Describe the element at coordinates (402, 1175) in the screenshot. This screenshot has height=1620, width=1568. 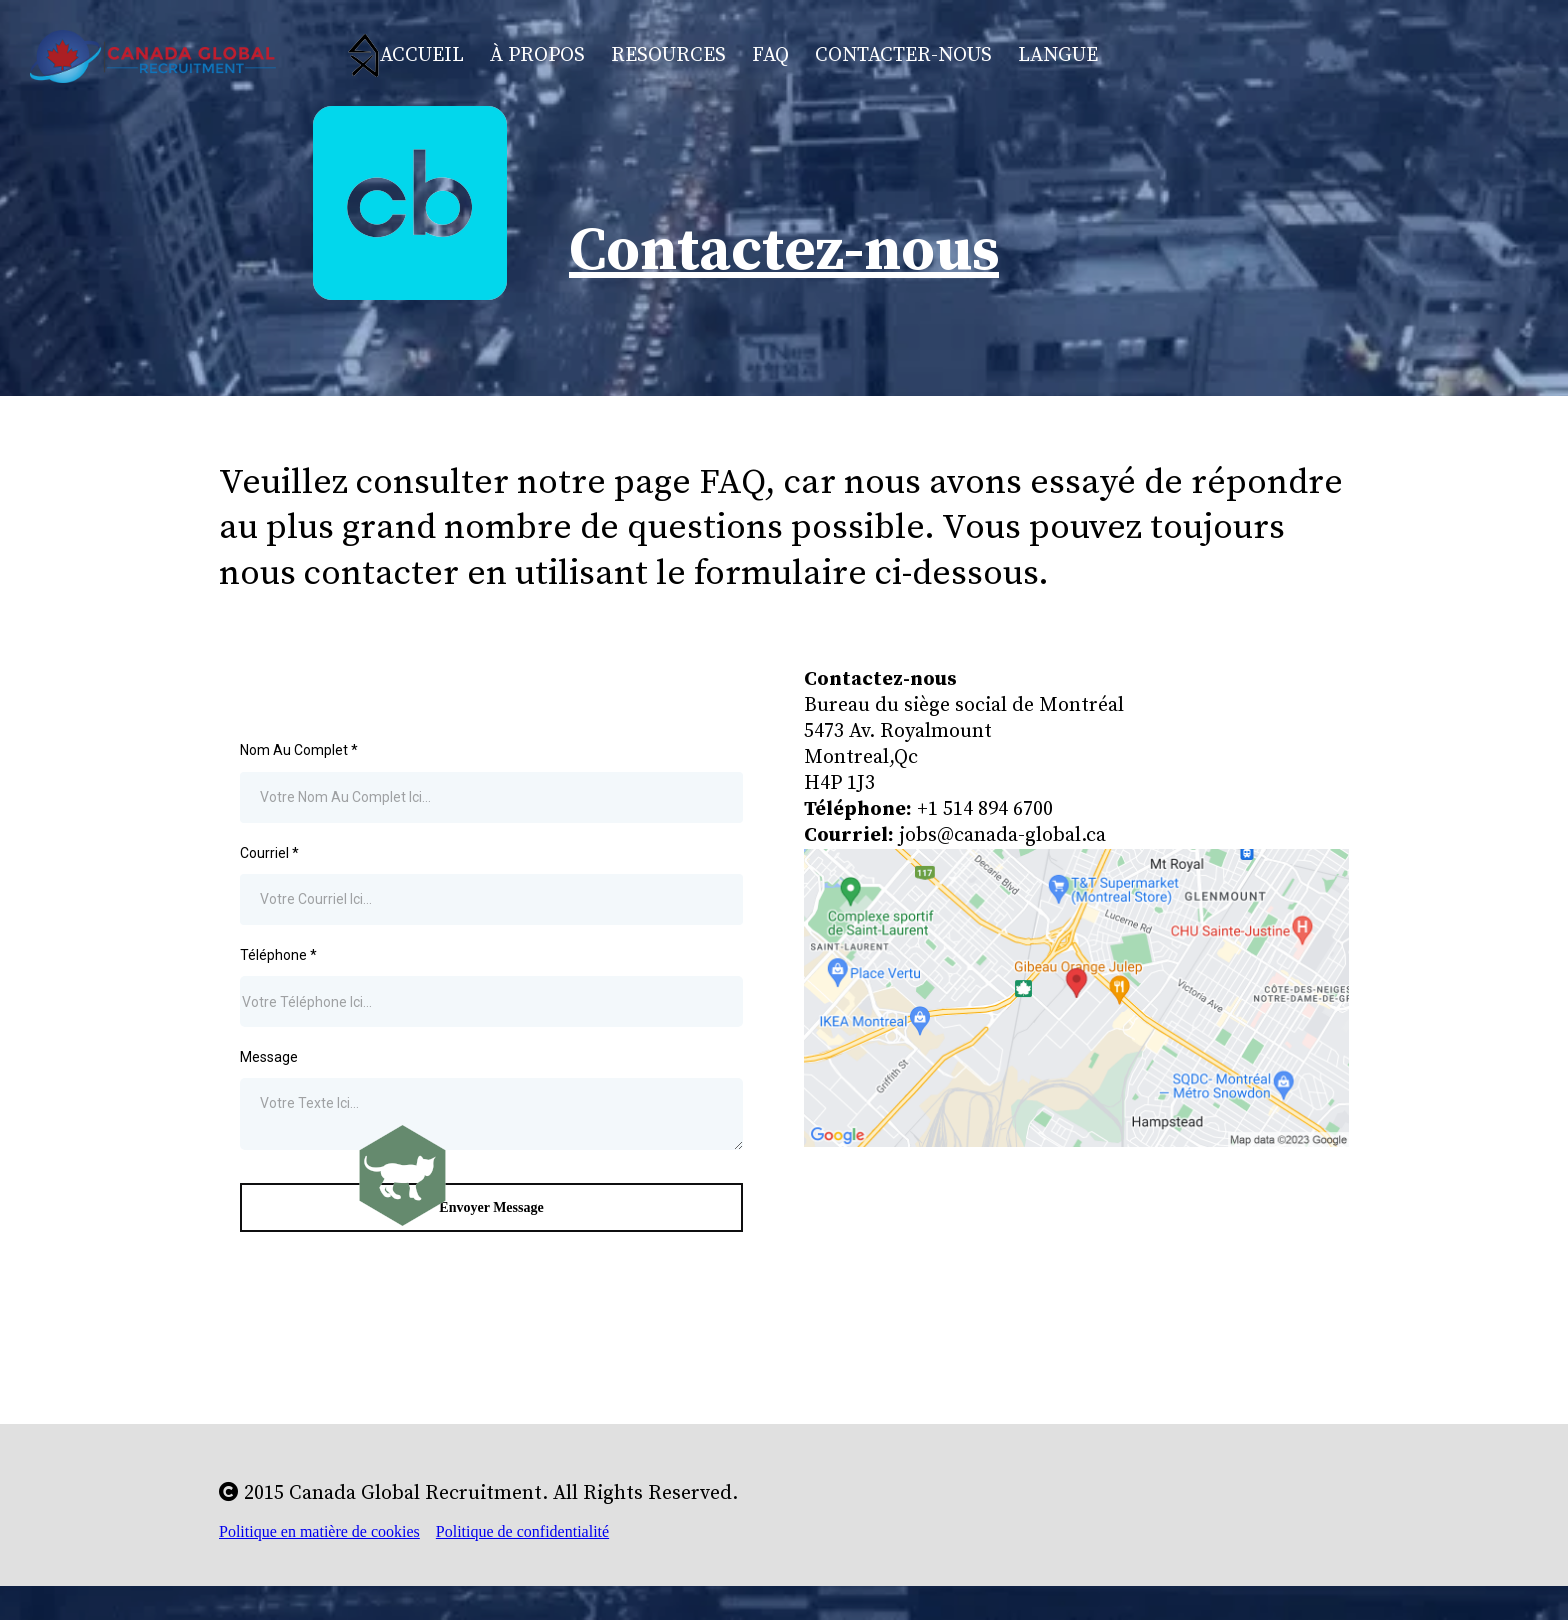
I see `open TiddlyWiki application` at that location.